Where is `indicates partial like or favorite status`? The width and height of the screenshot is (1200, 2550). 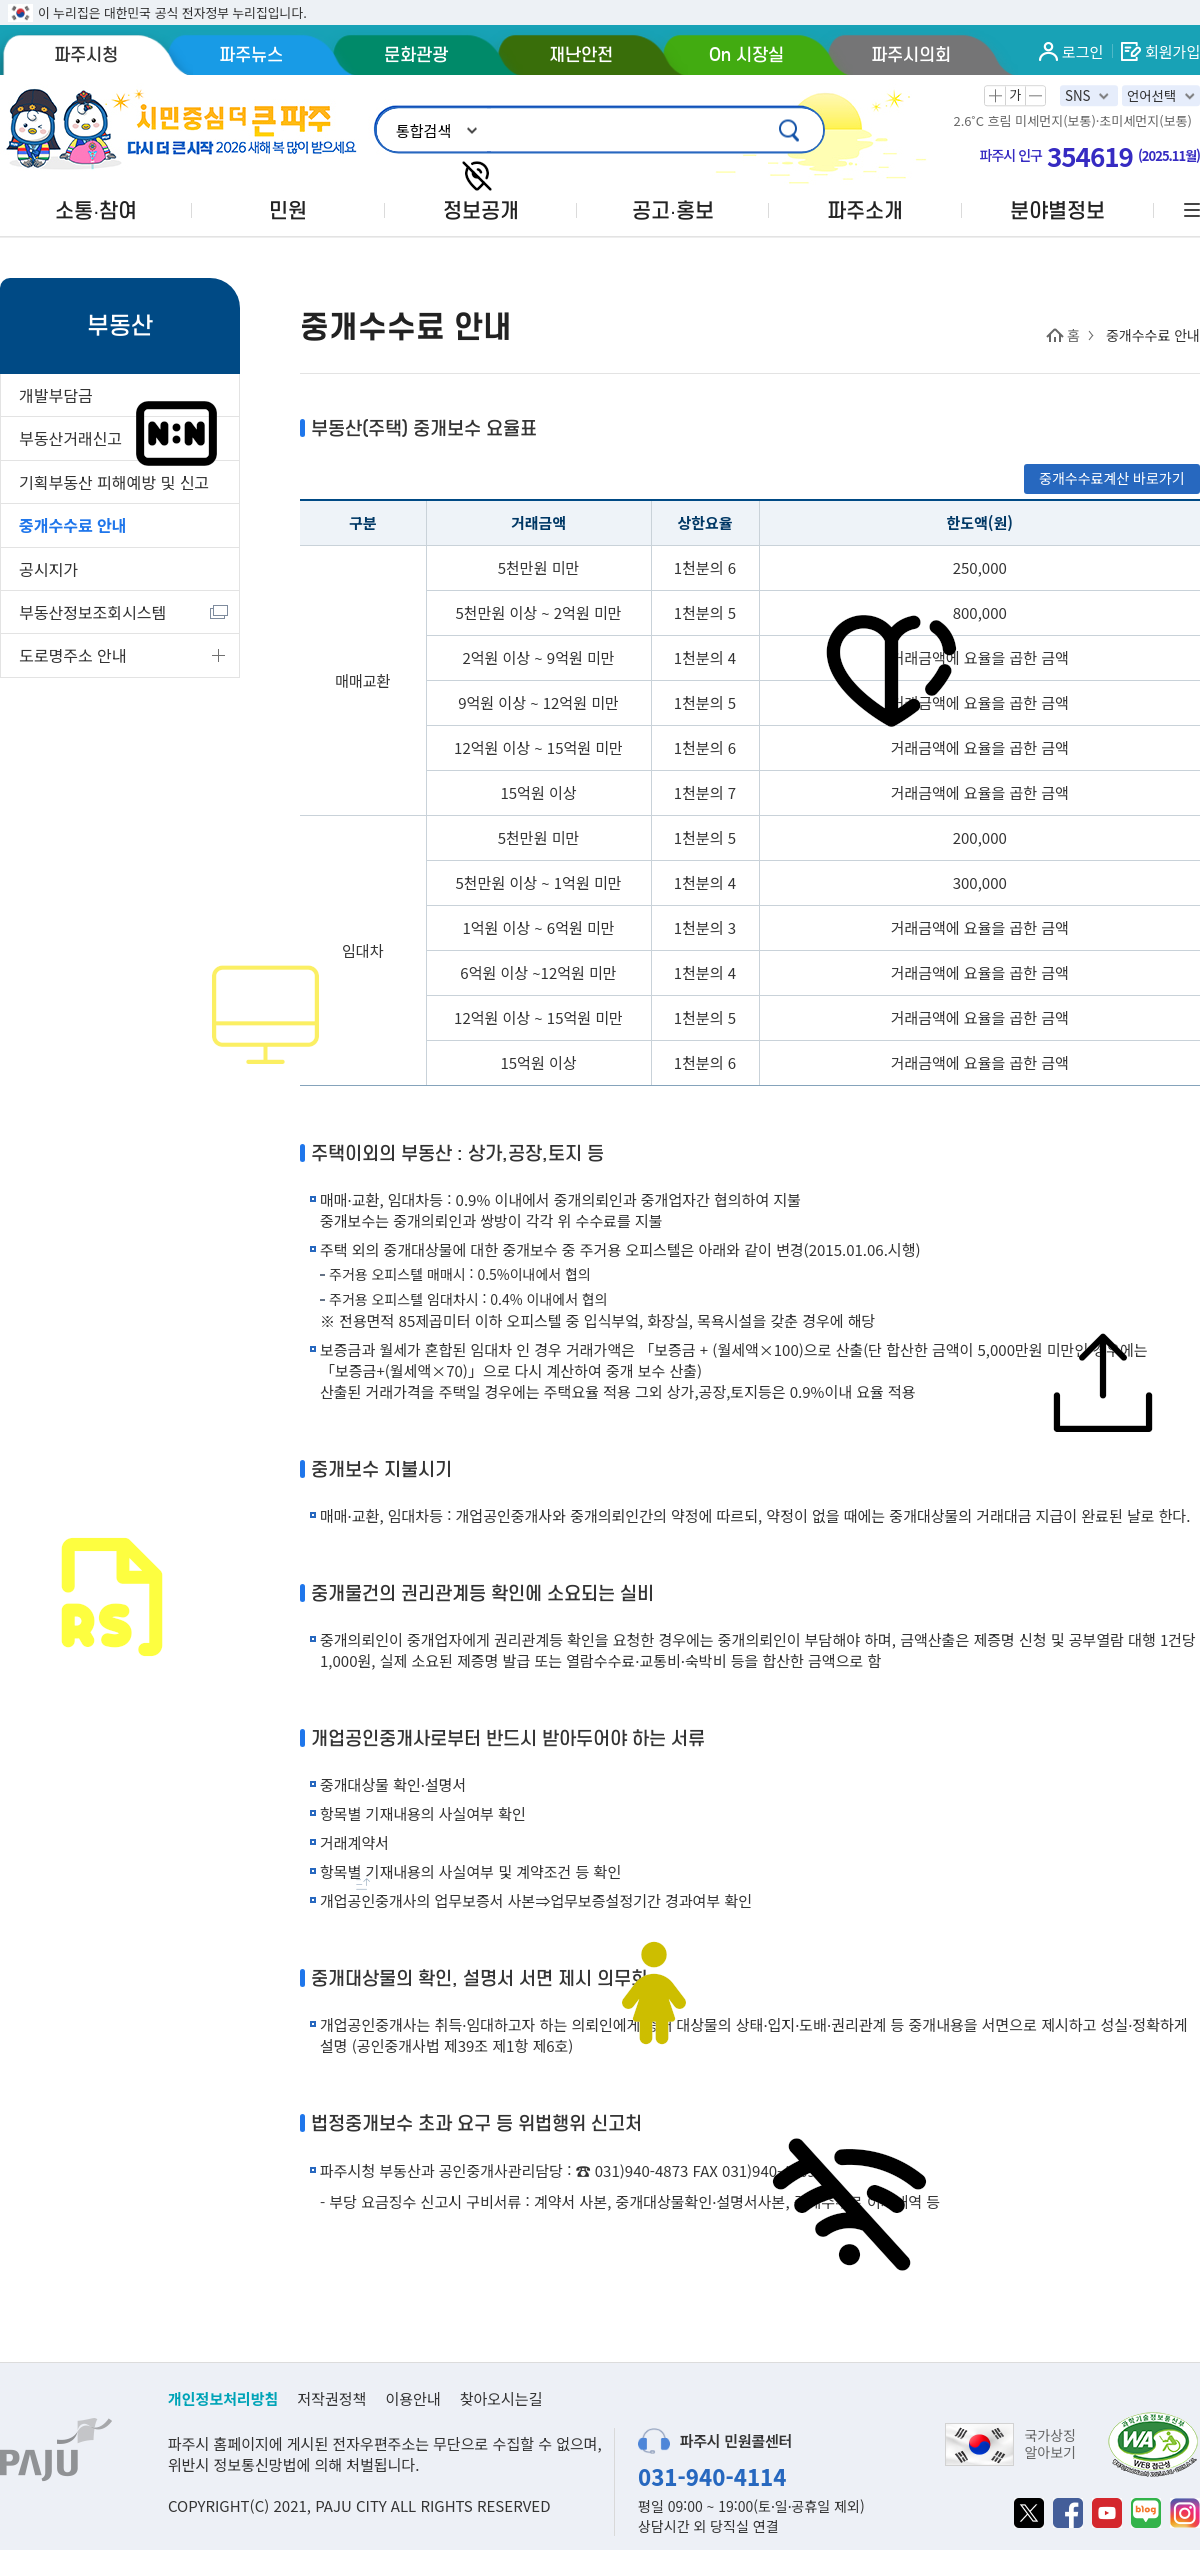
indicates partial like or favorite status is located at coordinates (891, 666).